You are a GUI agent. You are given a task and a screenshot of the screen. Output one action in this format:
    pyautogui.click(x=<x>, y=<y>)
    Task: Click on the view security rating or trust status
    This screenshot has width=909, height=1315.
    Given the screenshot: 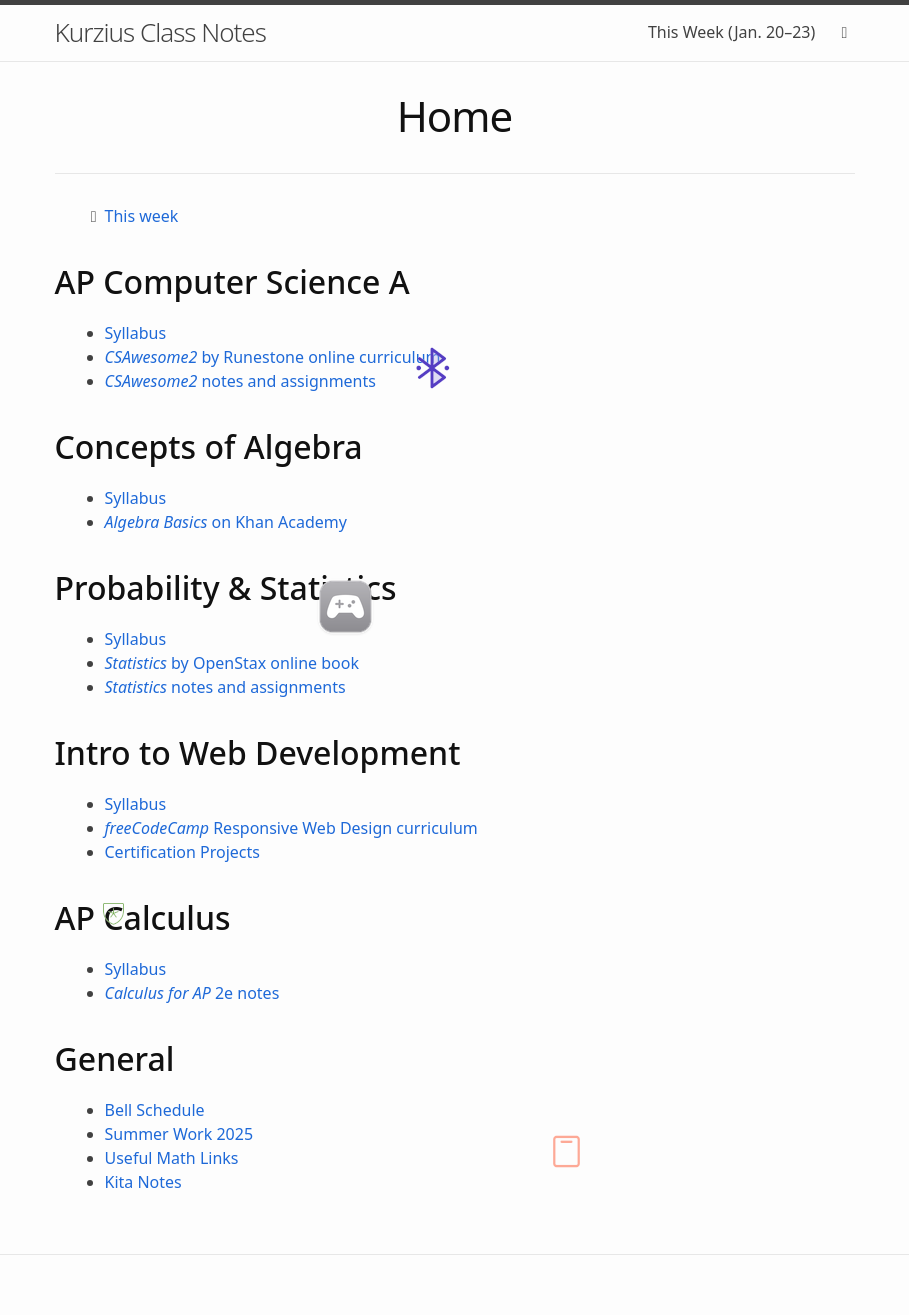 What is the action you would take?
    pyautogui.click(x=113, y=912)
    